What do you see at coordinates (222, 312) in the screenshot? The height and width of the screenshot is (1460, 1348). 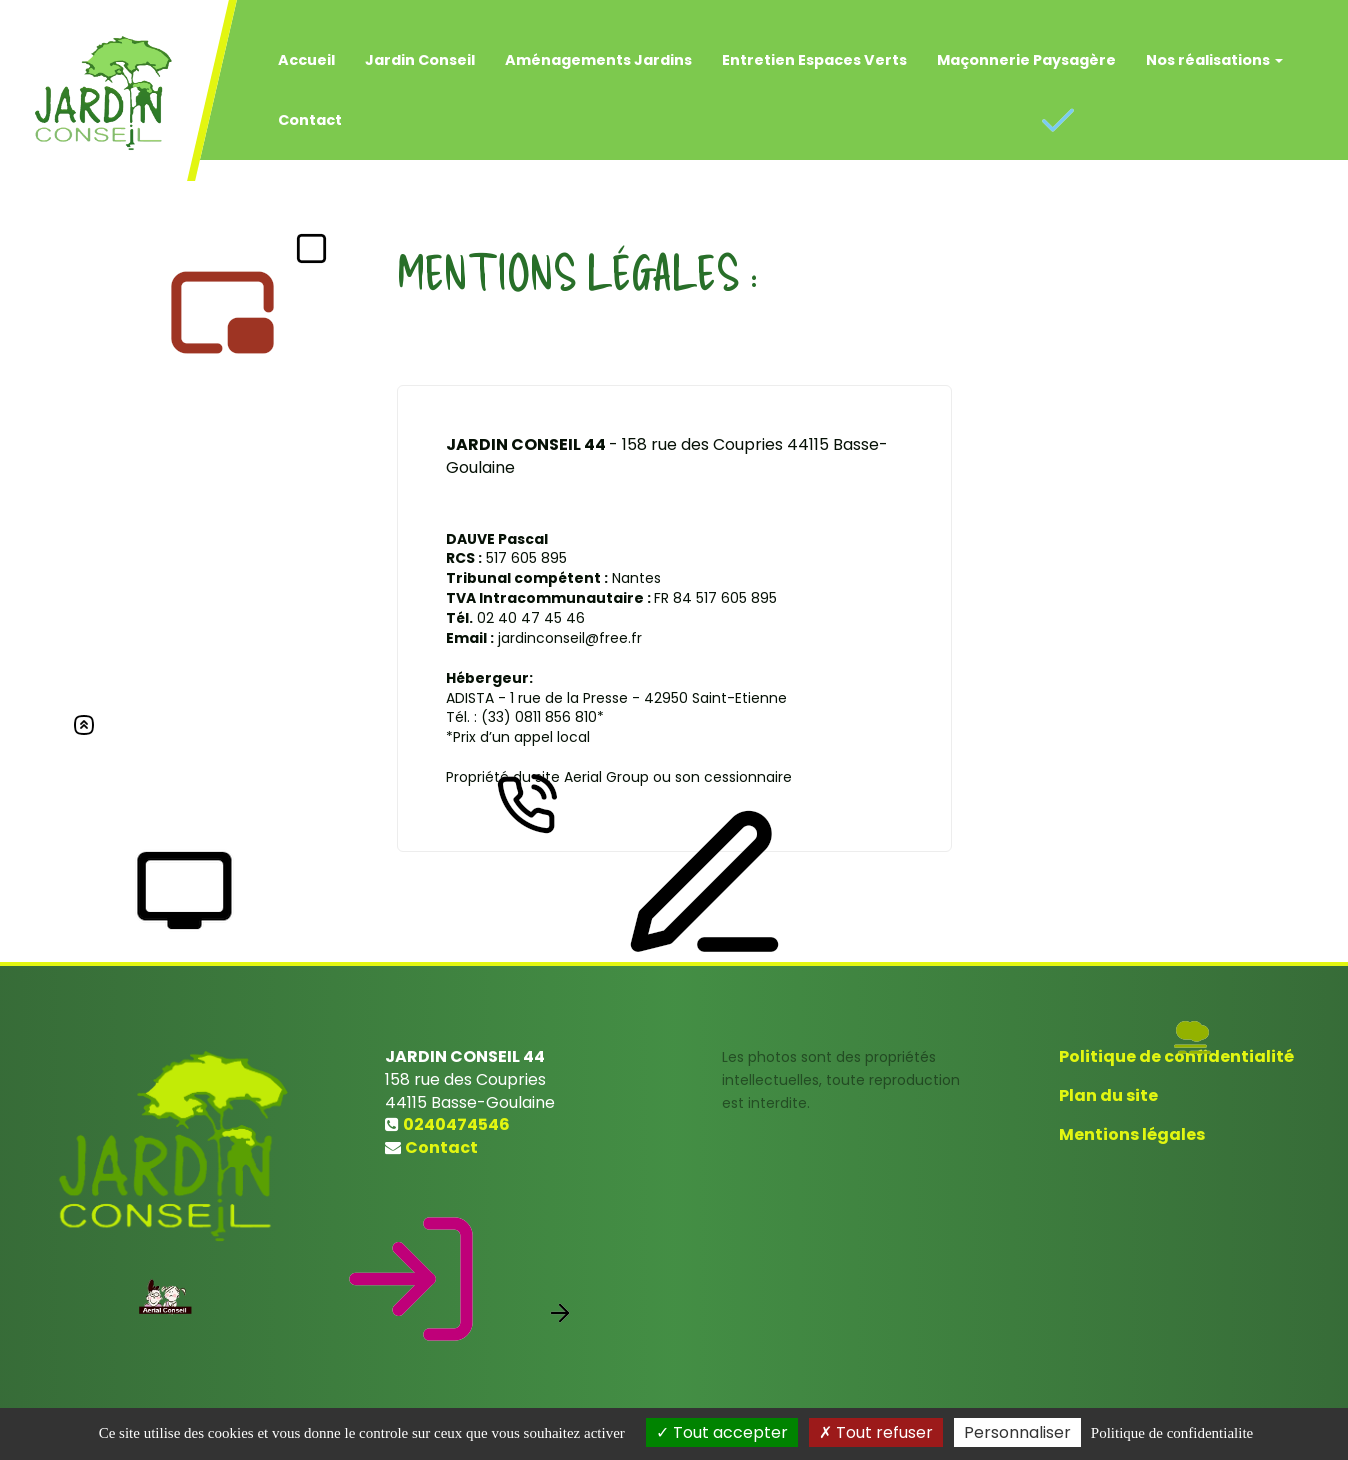 I see `enable picture-in-picture mode` at bounding box center [222, 312].